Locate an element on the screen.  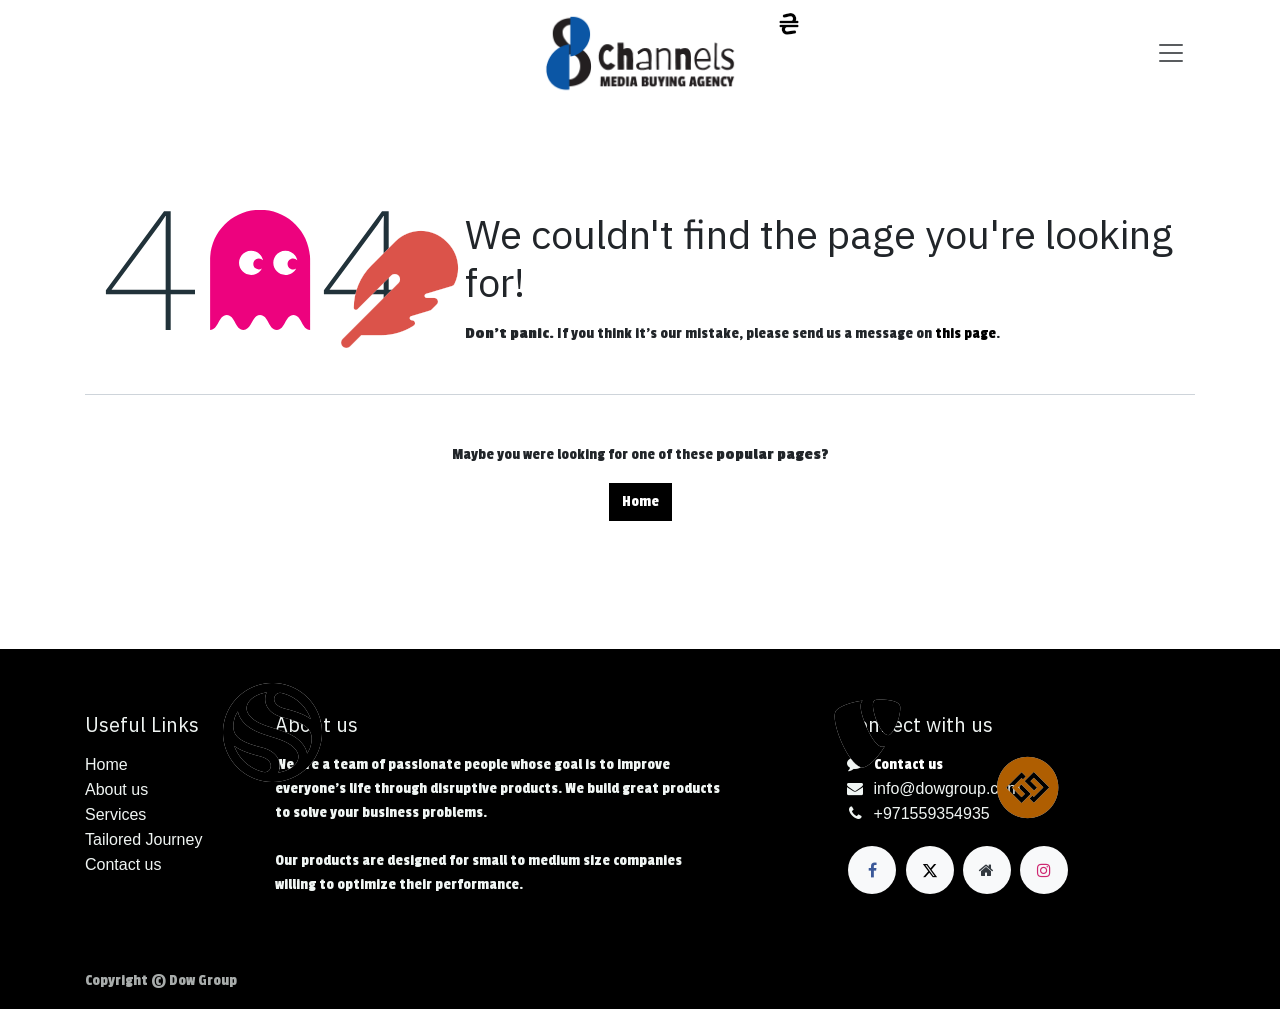
open the spond app is located at coordinates (272, 732).